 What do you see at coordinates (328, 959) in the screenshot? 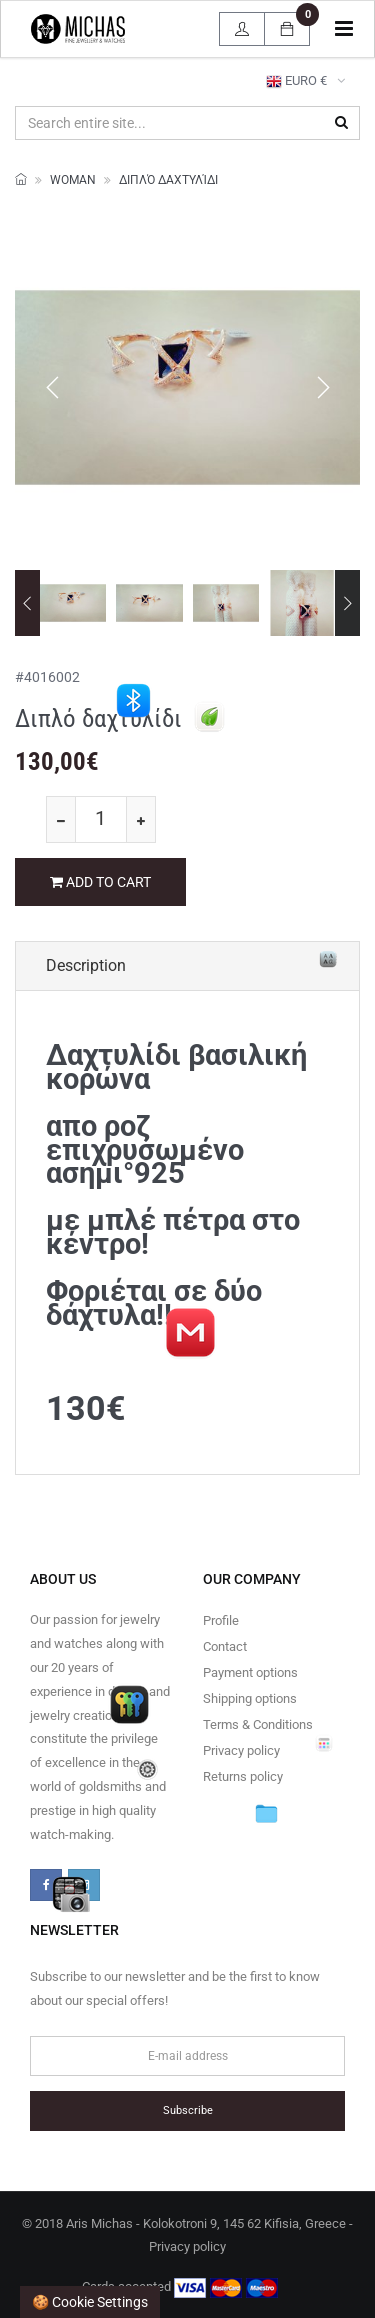
I see `open font book to manage installed fonts` at bounding box center [328, 959].